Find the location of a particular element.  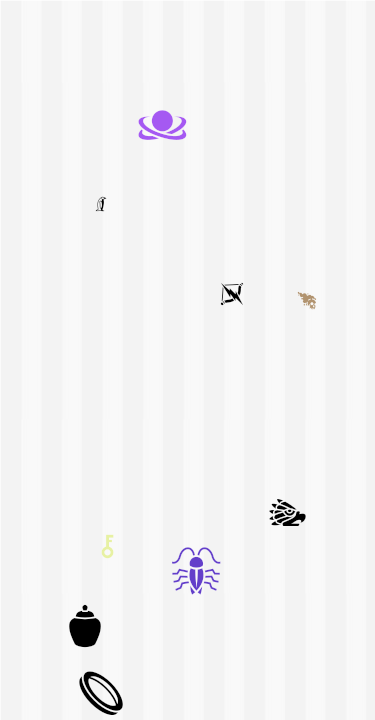

view tire or wheel settings is located at coordinates (101, 693).